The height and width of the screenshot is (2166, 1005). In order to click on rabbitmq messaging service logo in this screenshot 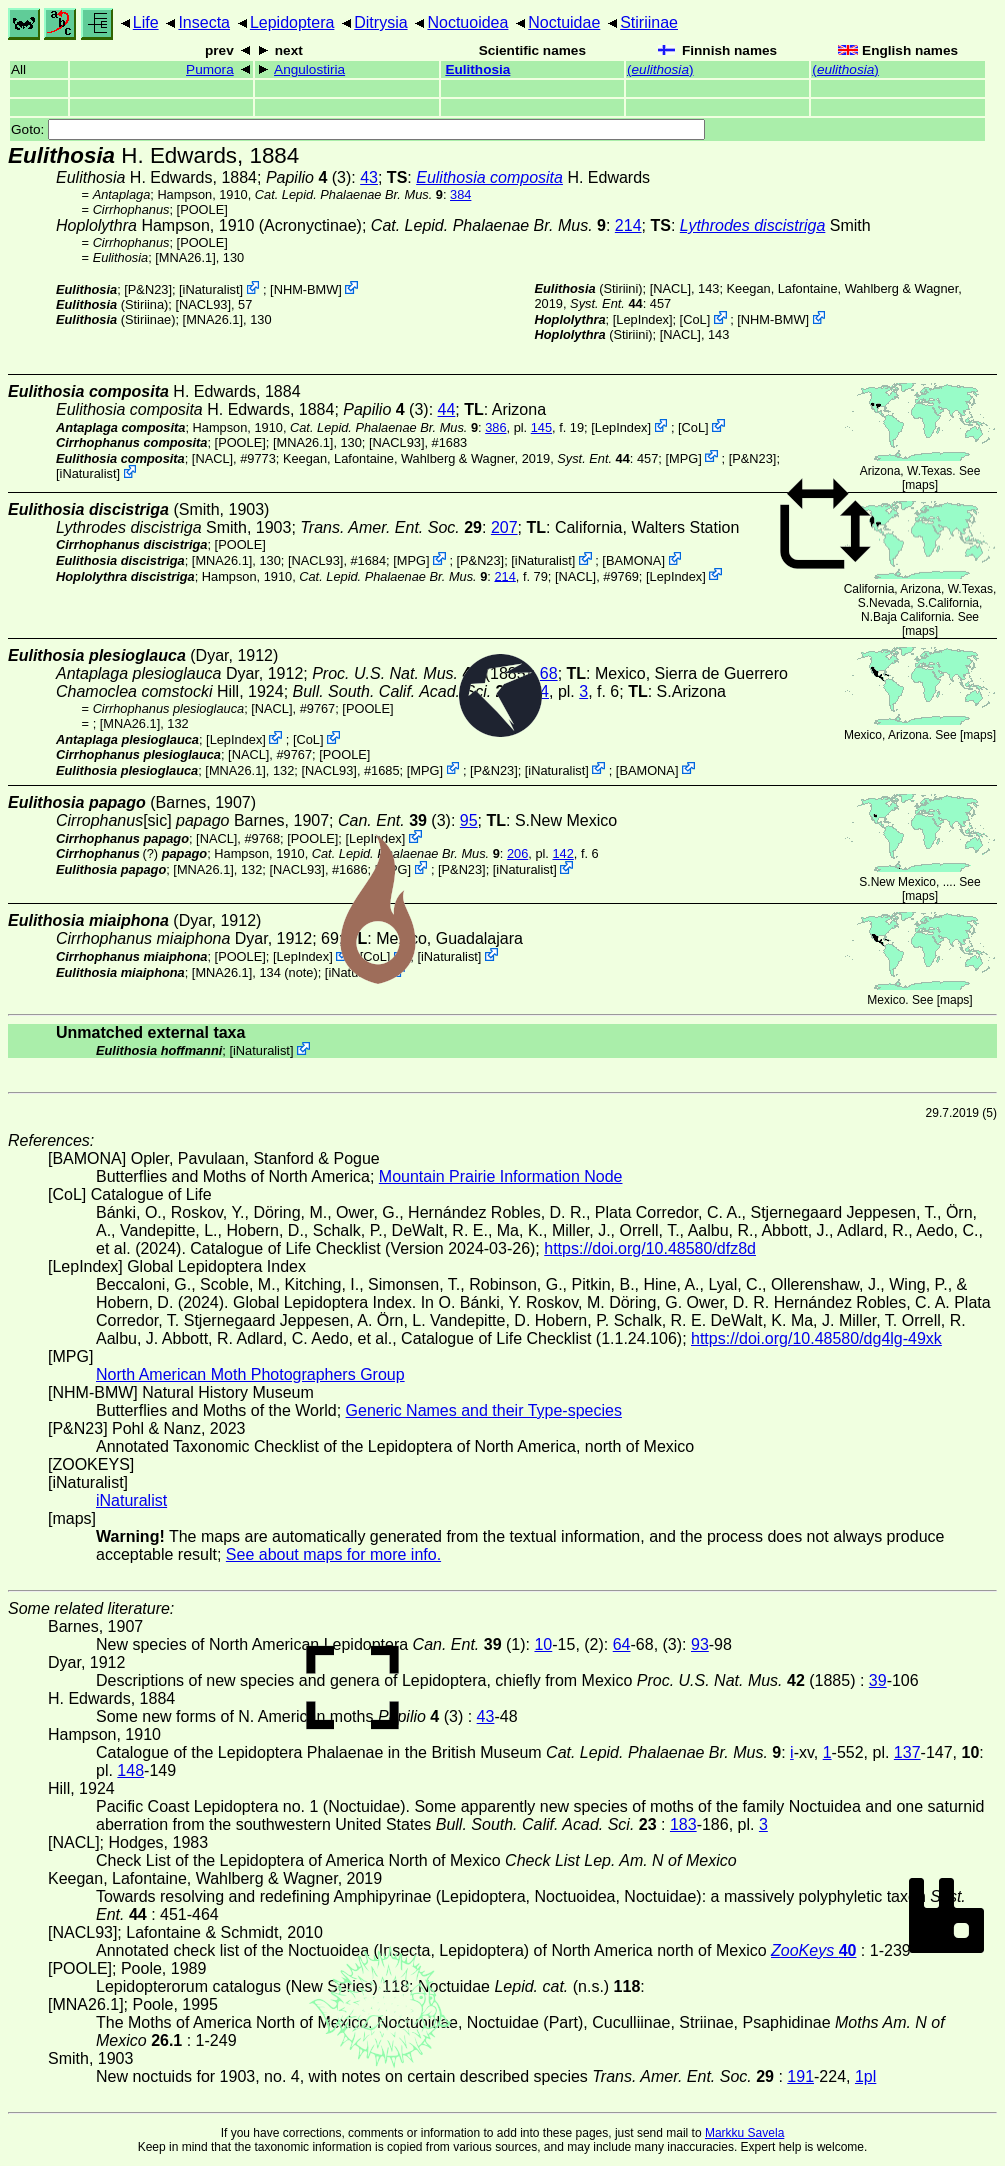, I will do `click(946, 1915)`.